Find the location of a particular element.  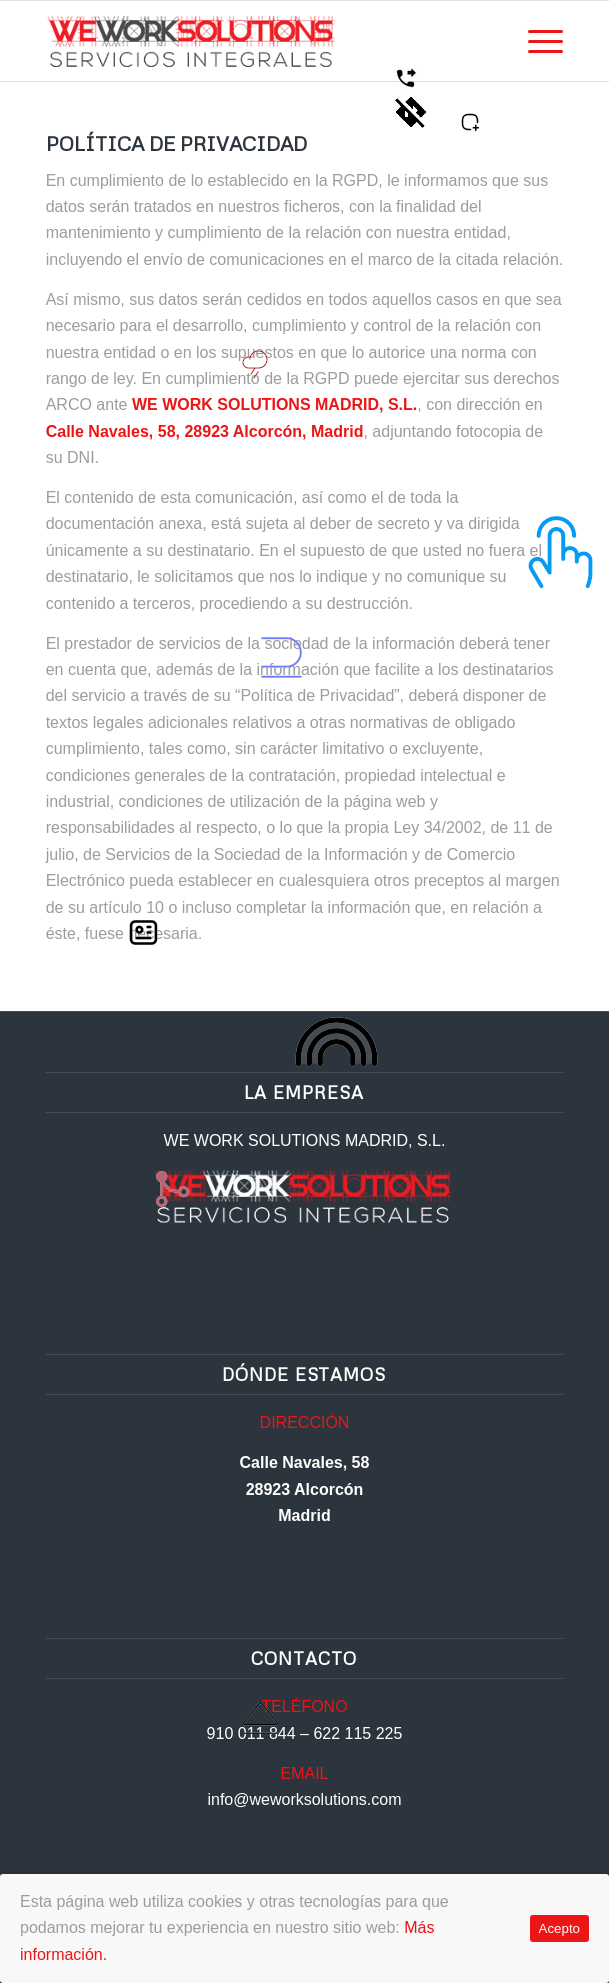

indicates pride or lgbtq+ content is located at coordinates (336, 1044).